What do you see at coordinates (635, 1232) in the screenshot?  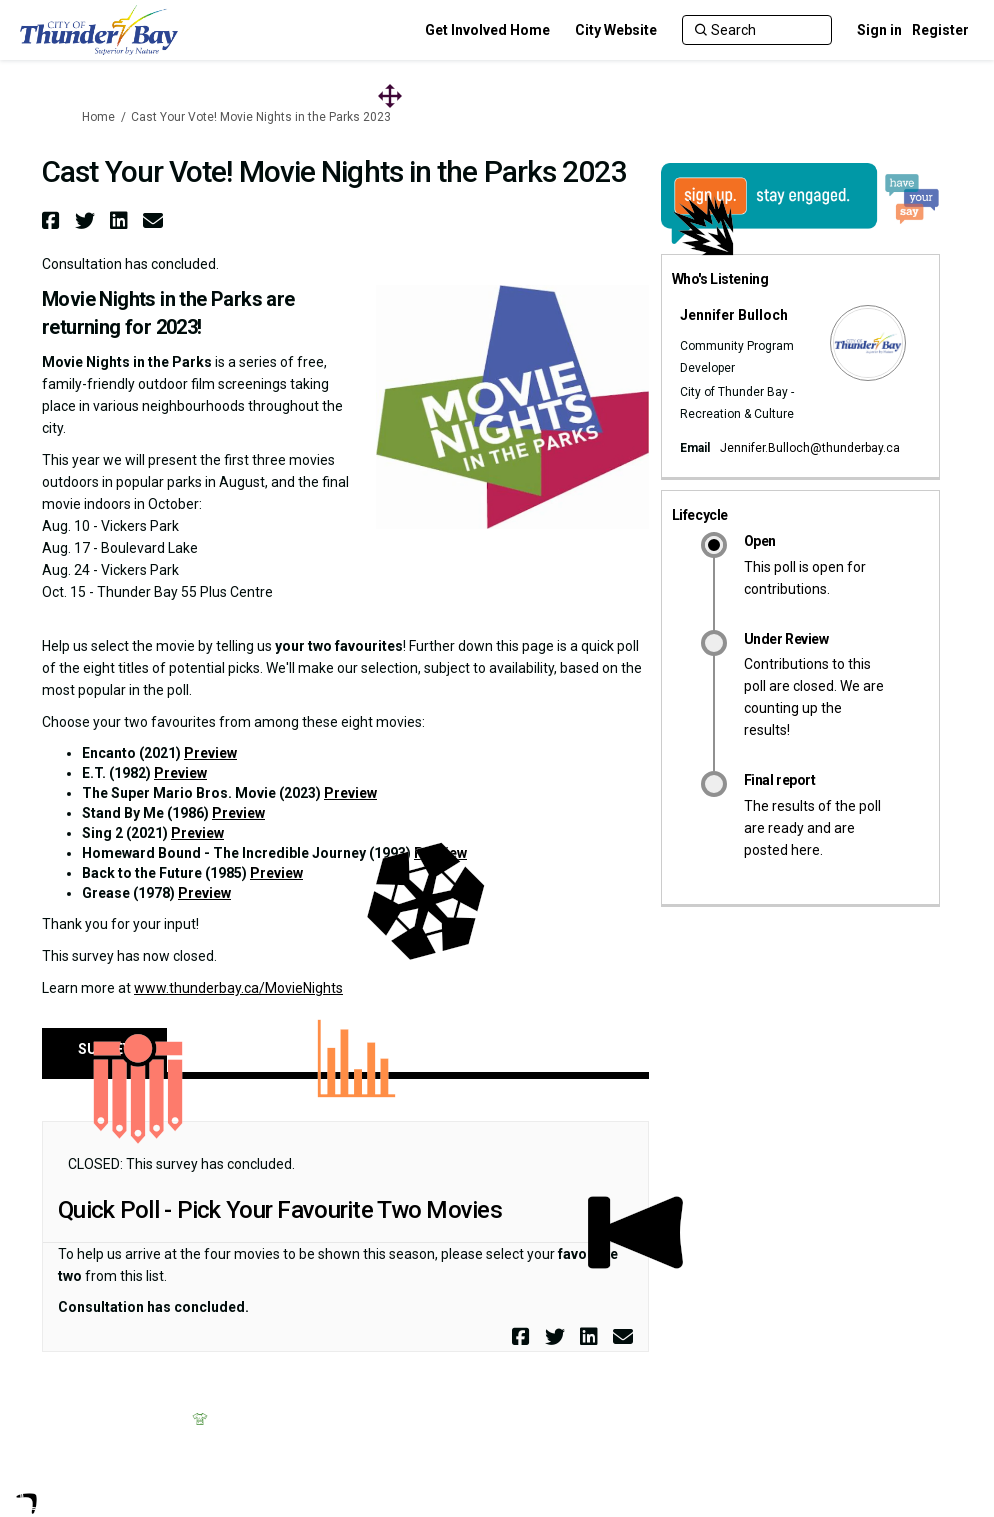 I see `go to previous track or media` at bounding box center [635, 1232].